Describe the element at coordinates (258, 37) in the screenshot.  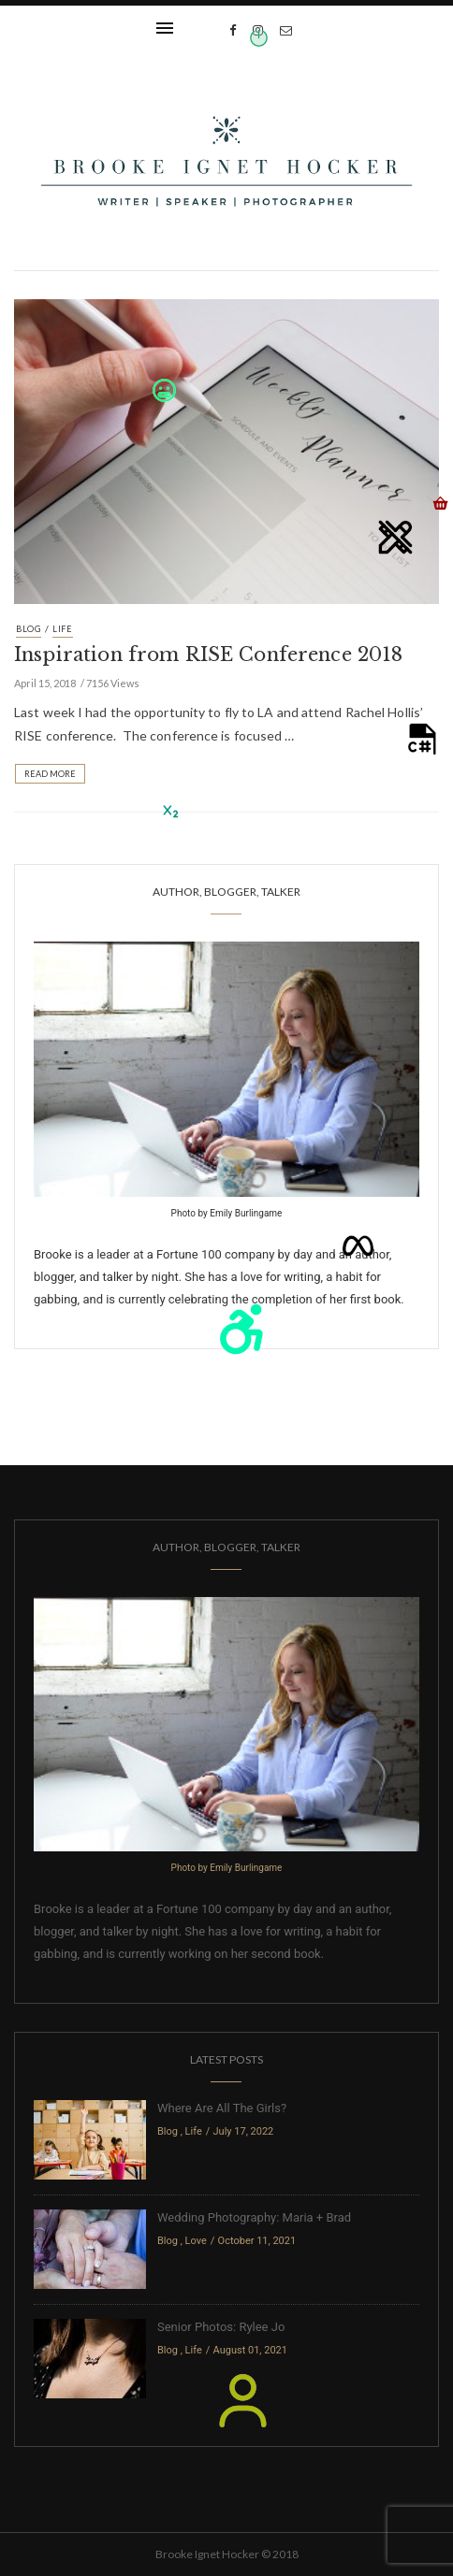
I see `turn device on or off` at that location.